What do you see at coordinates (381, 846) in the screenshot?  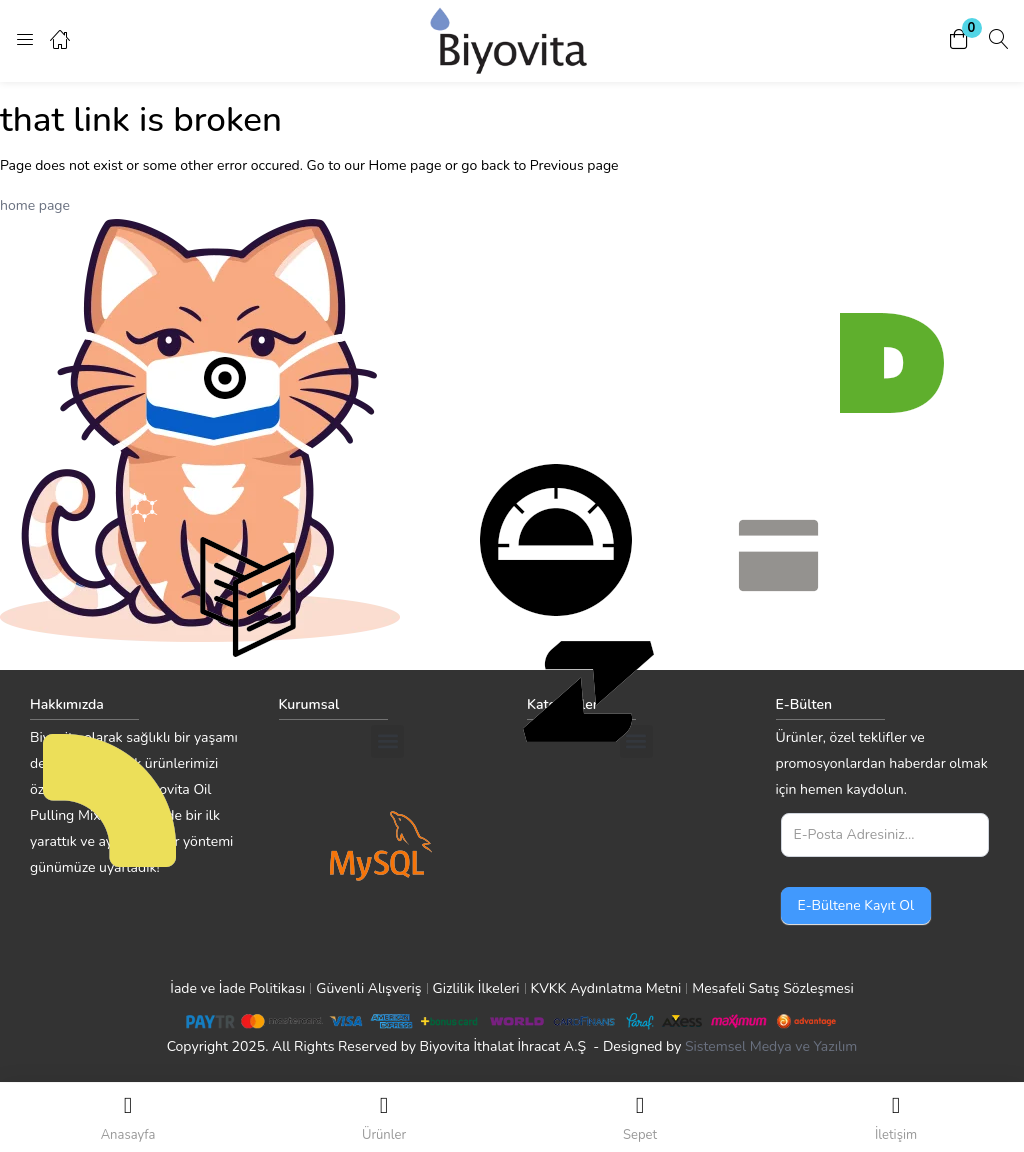 I see `MySQL database service or connection` at bounding box center [381, 846].